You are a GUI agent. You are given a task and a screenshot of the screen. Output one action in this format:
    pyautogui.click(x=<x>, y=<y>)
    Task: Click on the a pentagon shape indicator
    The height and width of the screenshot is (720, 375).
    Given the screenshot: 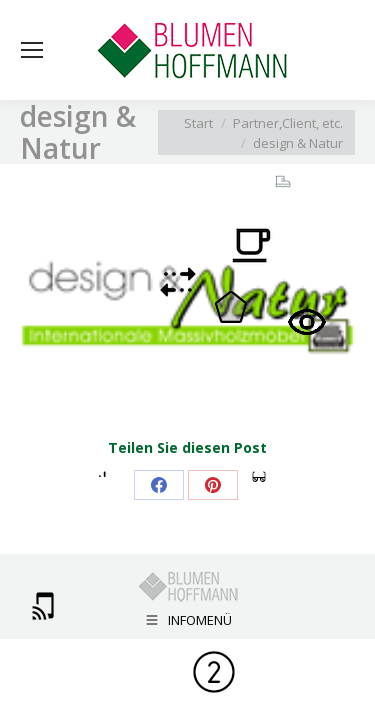 What is the action you would take?
    pyautogui.click(x=231, y=308)
    